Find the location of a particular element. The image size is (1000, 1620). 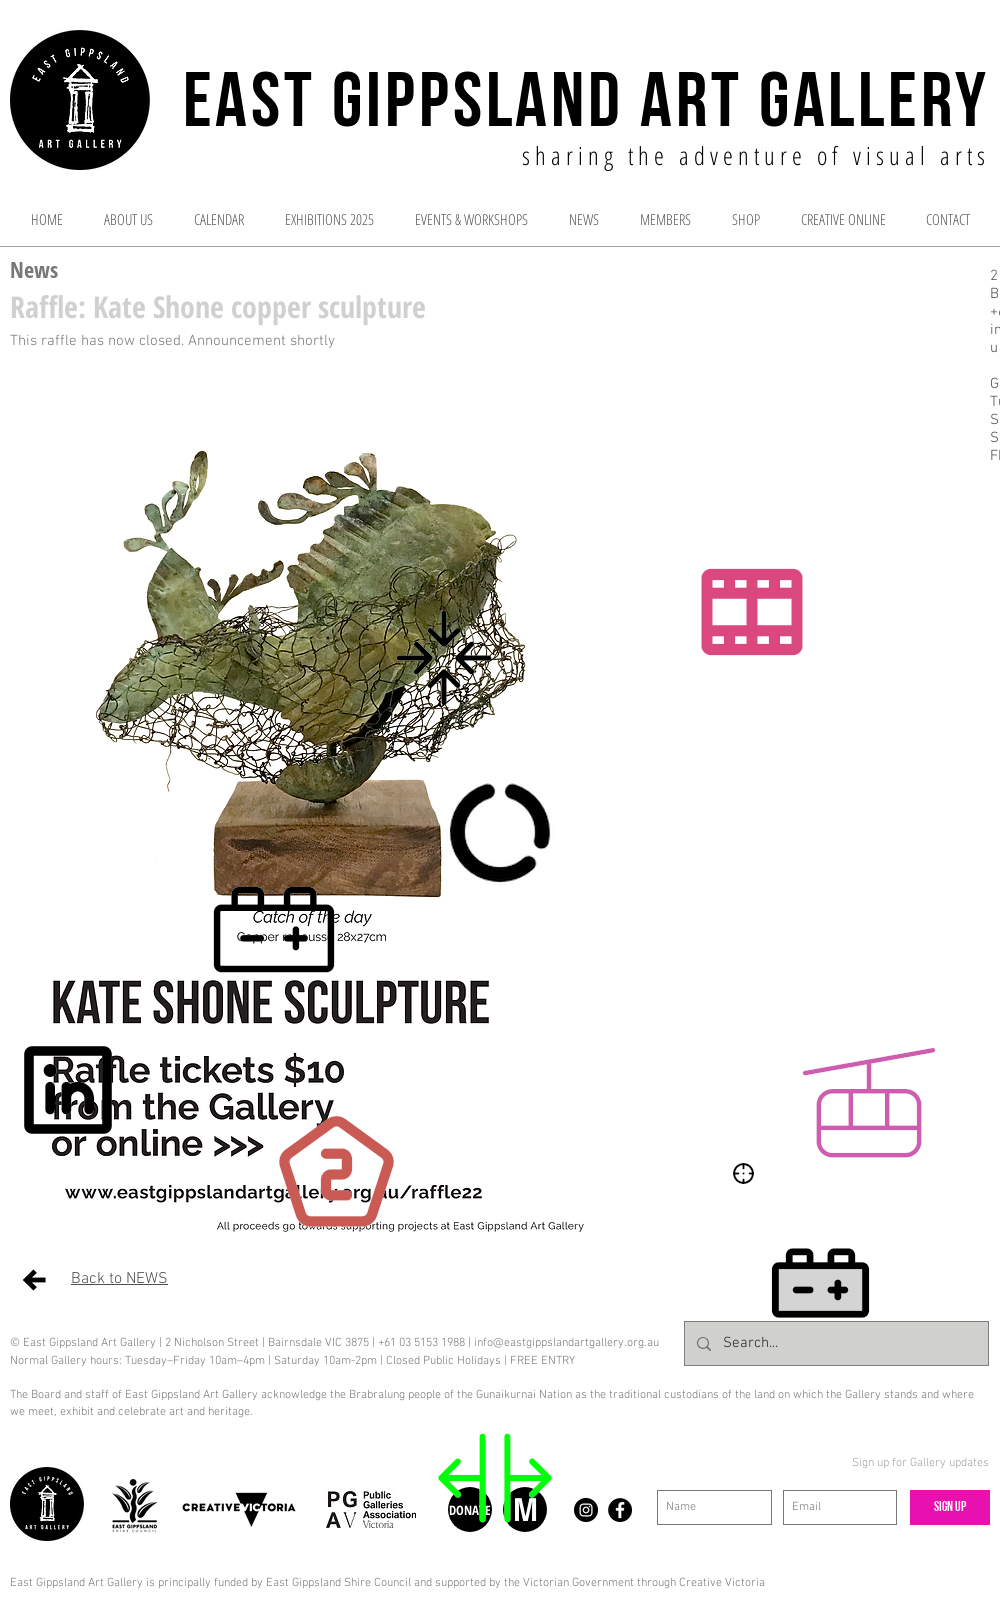

check vehicle battery status is located at coordinates (274, 934).